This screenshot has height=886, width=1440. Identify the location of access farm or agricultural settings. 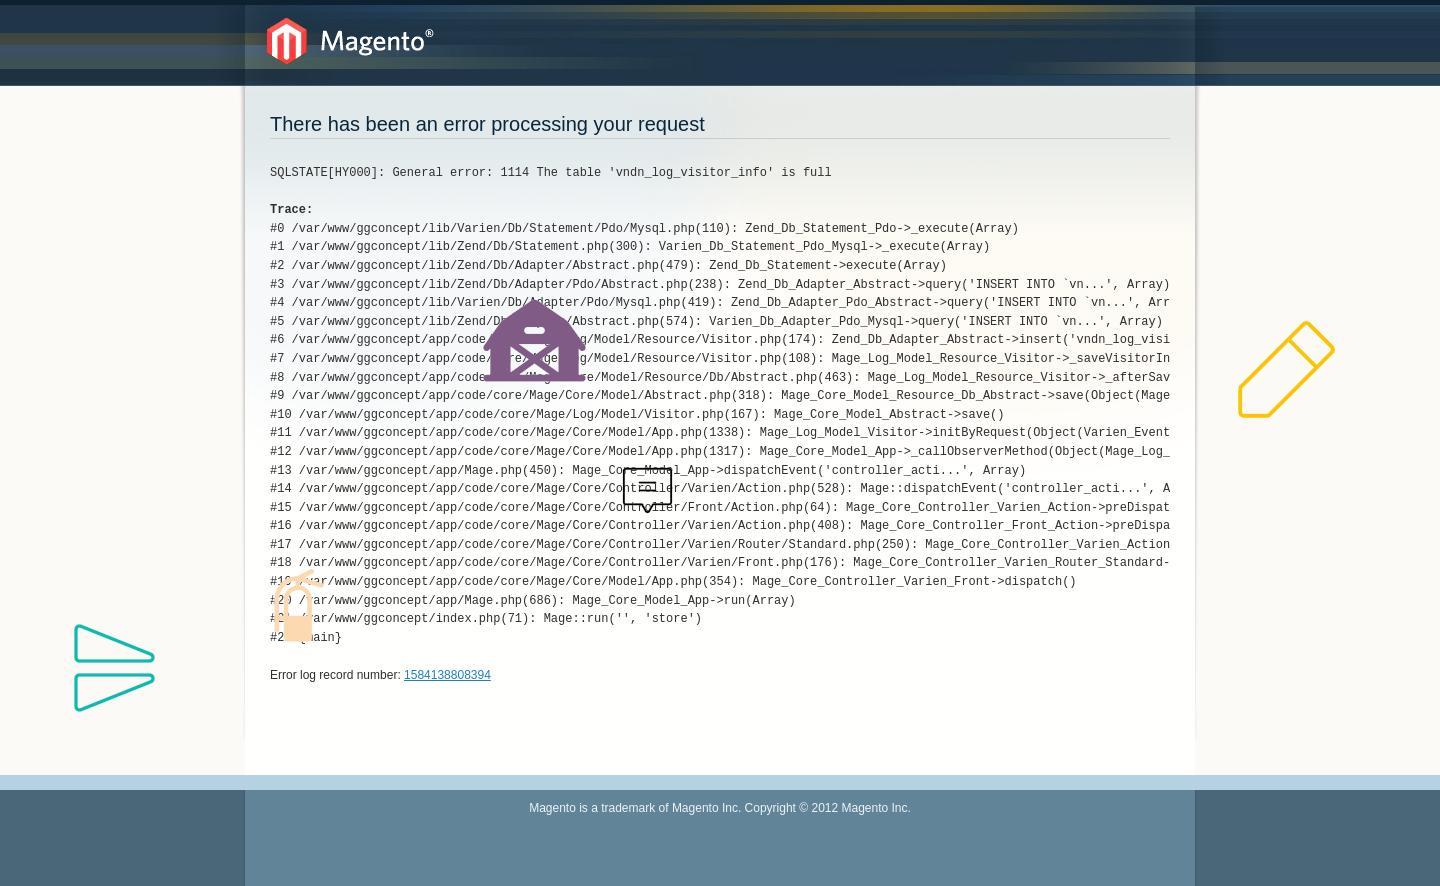
(534, 347).